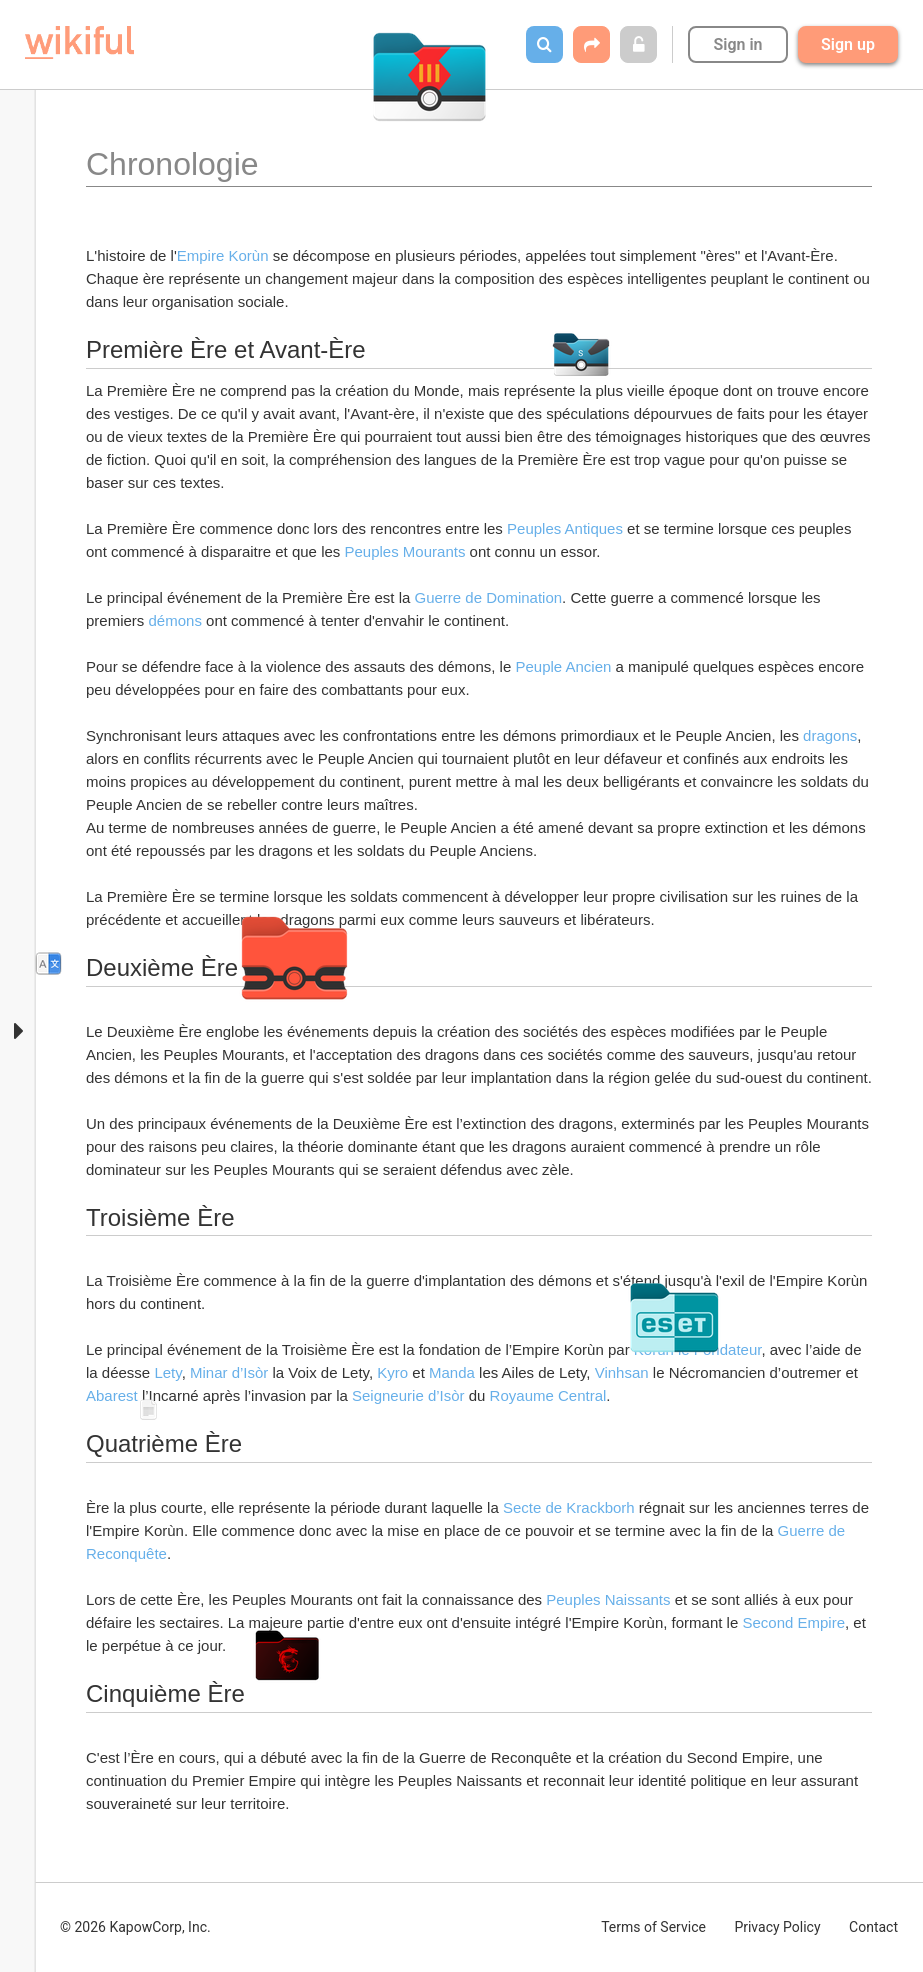  I want to click on folder for storing pokémon great ball-related files, so click(581, 356).